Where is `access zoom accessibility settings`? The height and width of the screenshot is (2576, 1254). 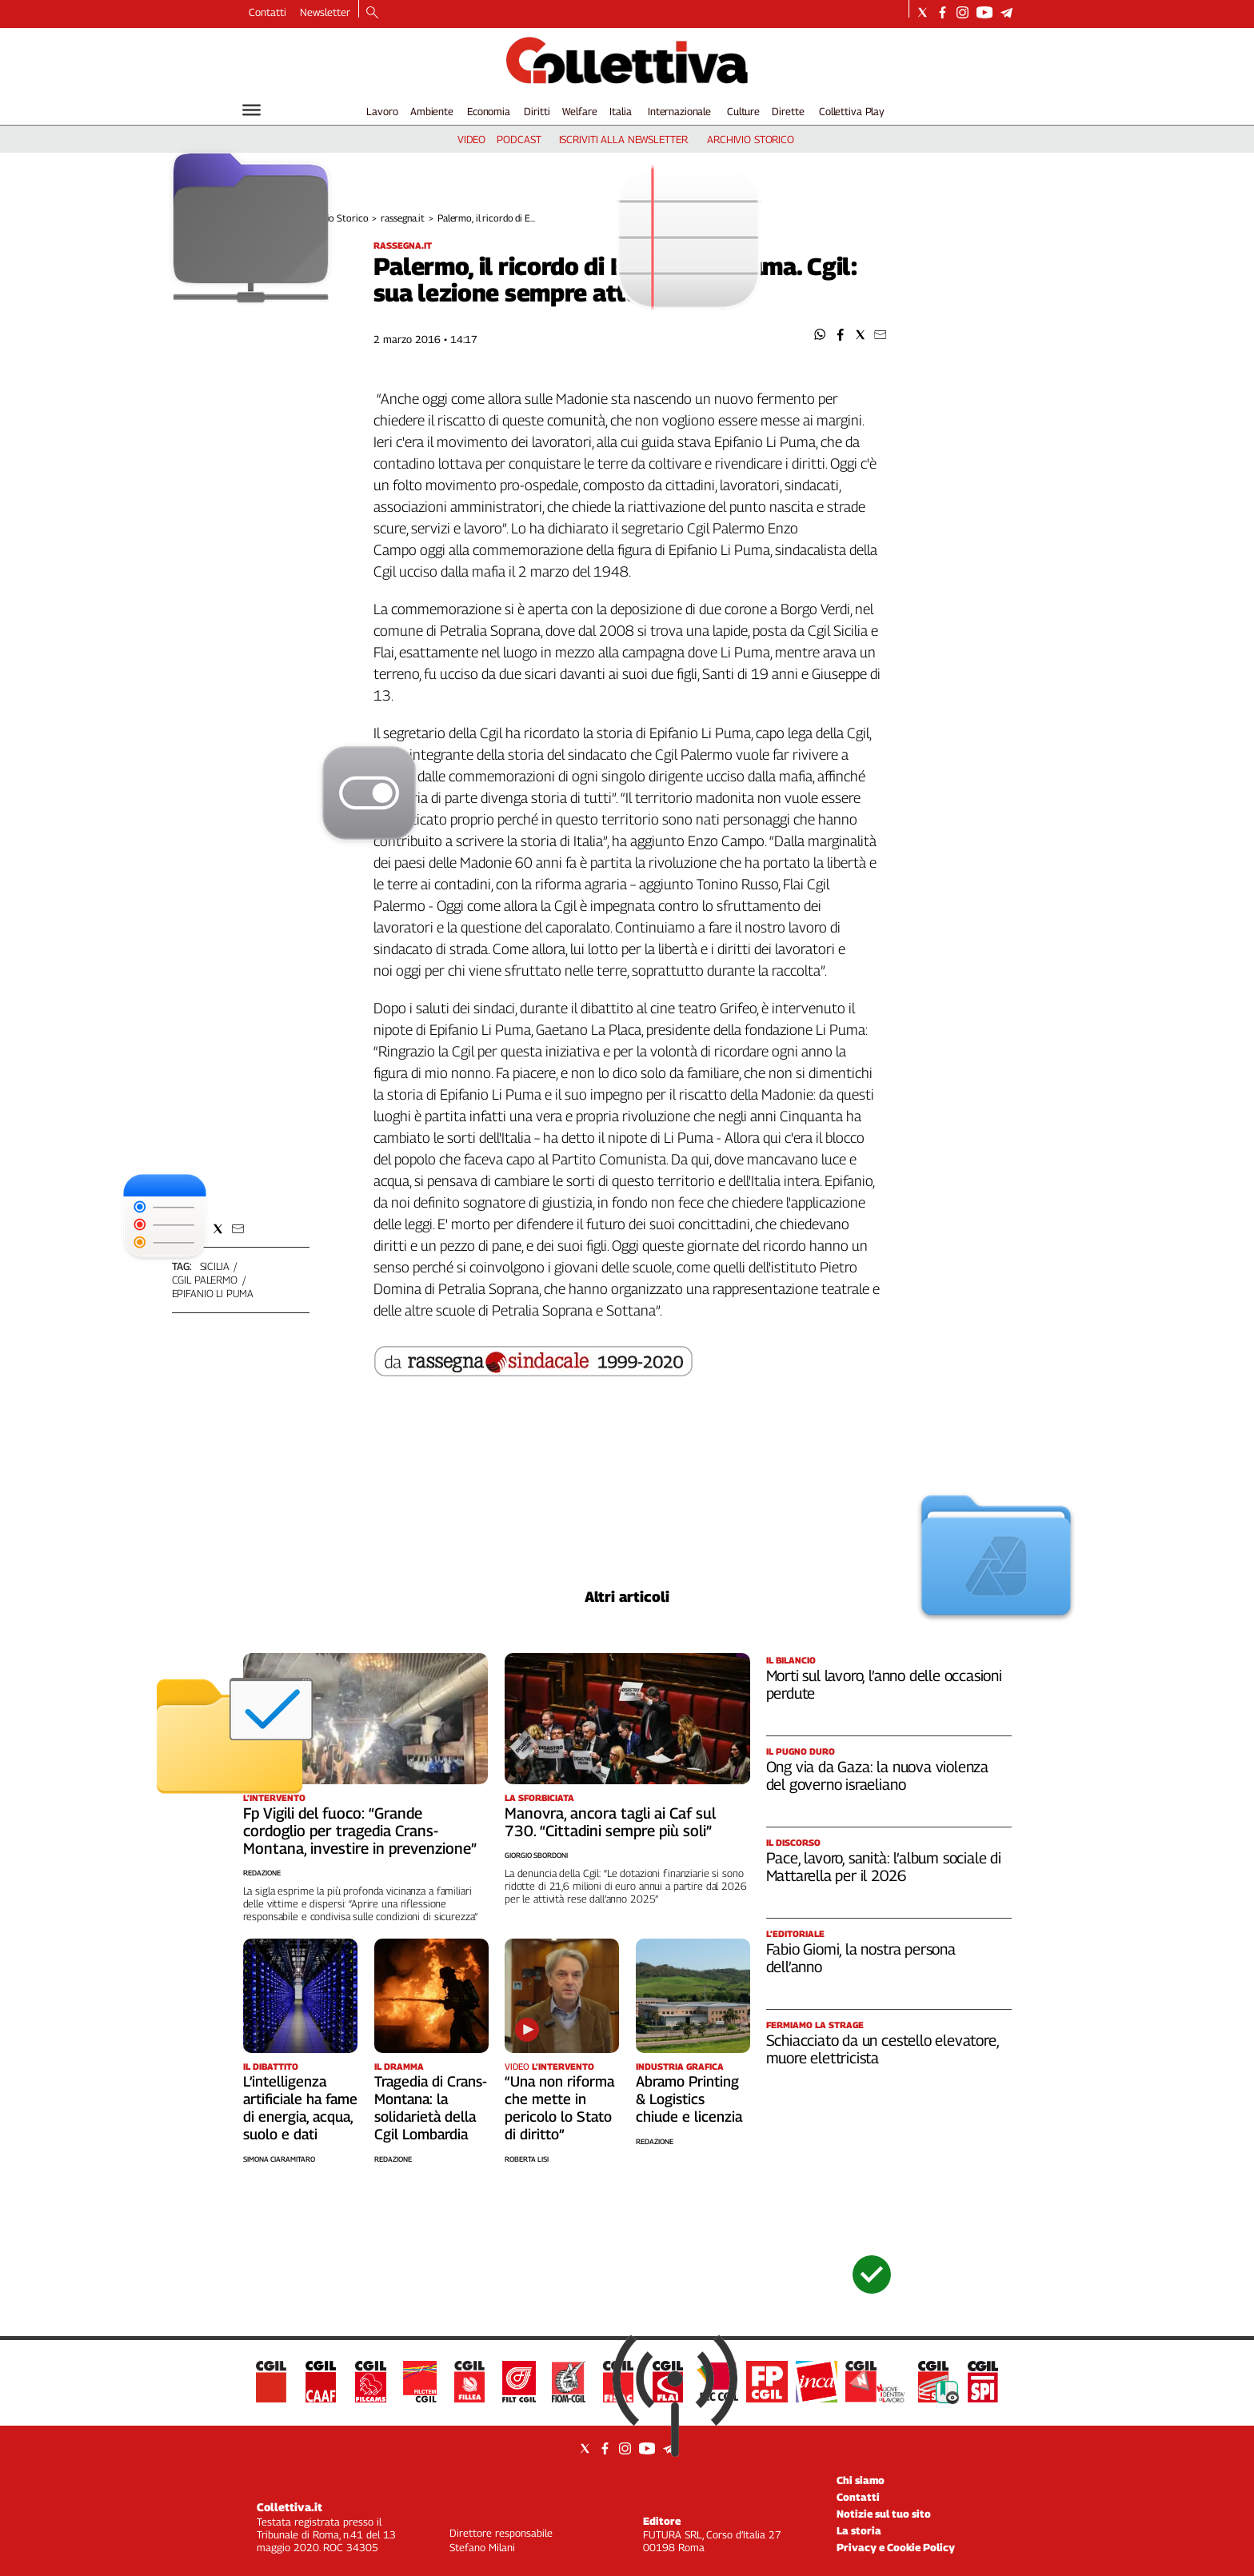
access zoom accessibility settings is located at coordinates (369, 794).